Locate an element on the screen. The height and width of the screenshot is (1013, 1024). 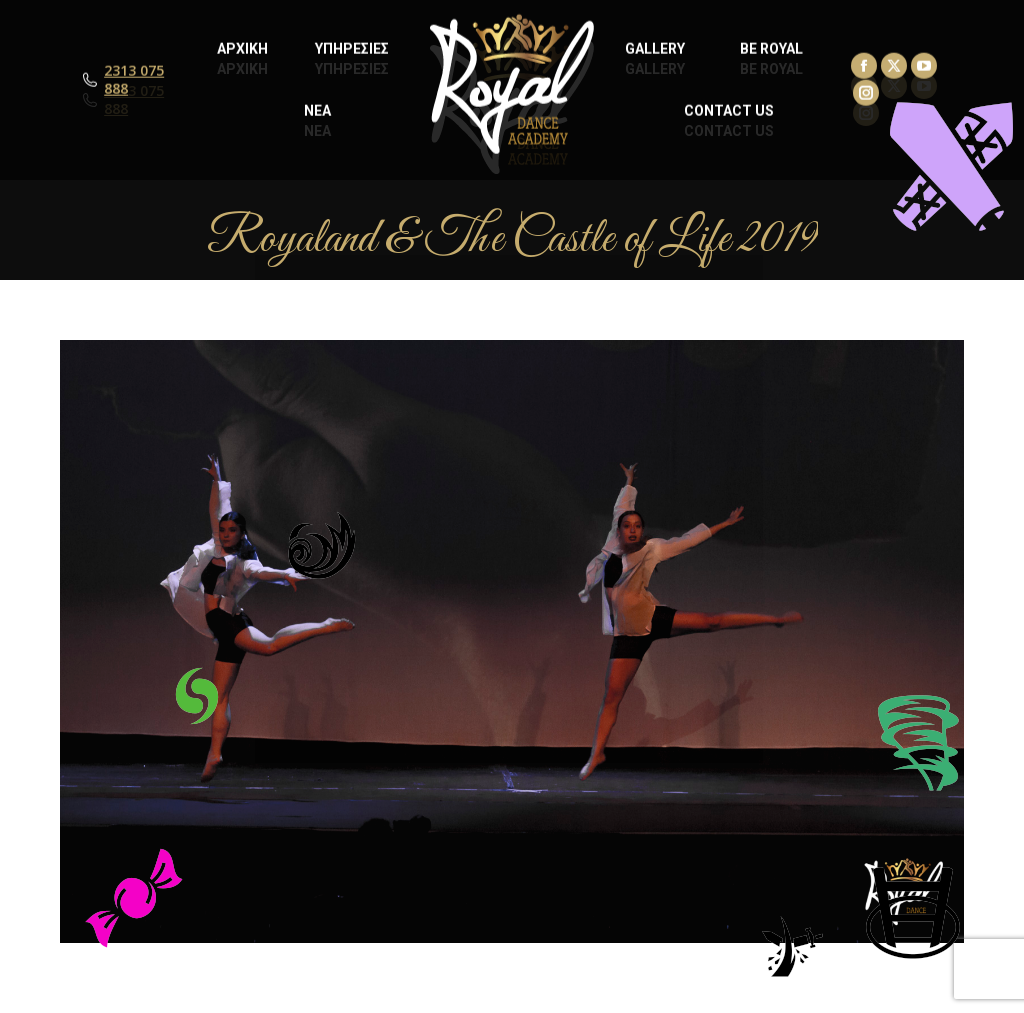
collect a candy or sweet reward in-game is located at coordinates (133, 898).